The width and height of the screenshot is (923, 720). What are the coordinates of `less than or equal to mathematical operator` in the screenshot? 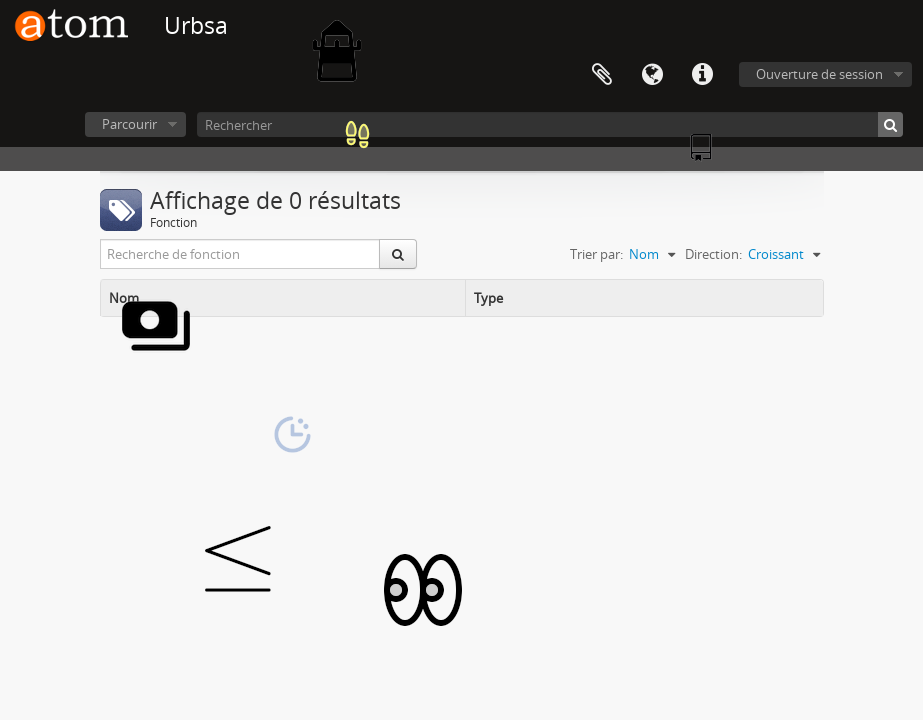 It's located at (239, 560).